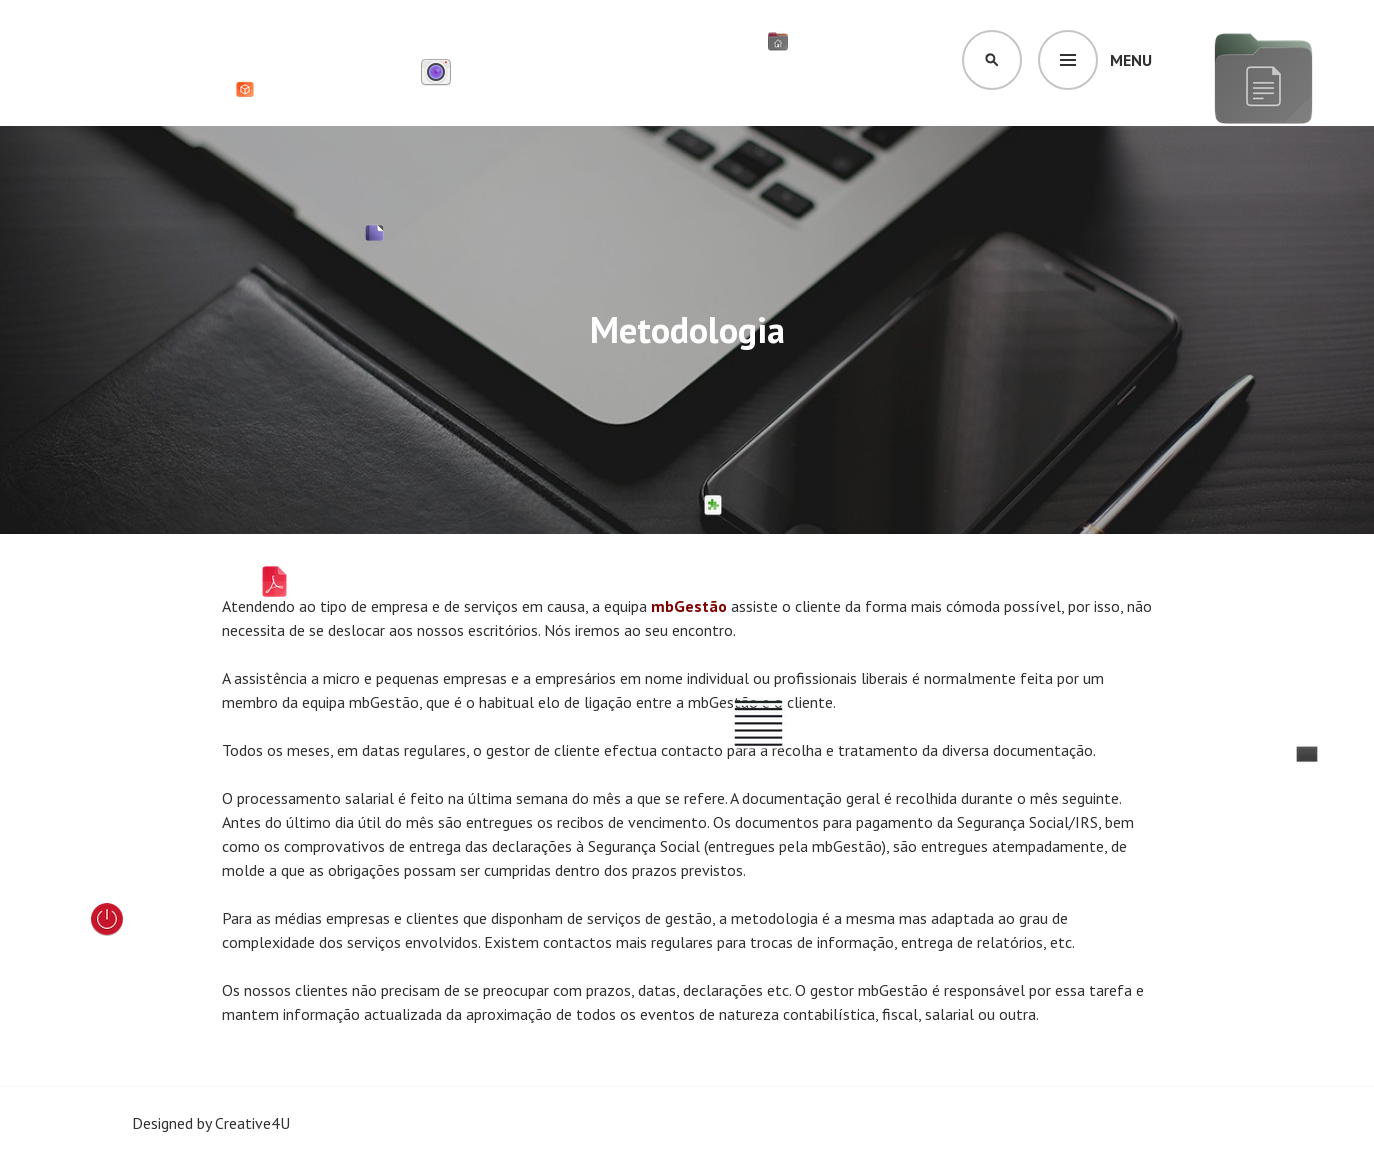 The height and width of the screenshot is (1159, 1374). Describe the element at coordinates (274, 581) in the screenshot. I see `a compressed PDF document file` at that location.